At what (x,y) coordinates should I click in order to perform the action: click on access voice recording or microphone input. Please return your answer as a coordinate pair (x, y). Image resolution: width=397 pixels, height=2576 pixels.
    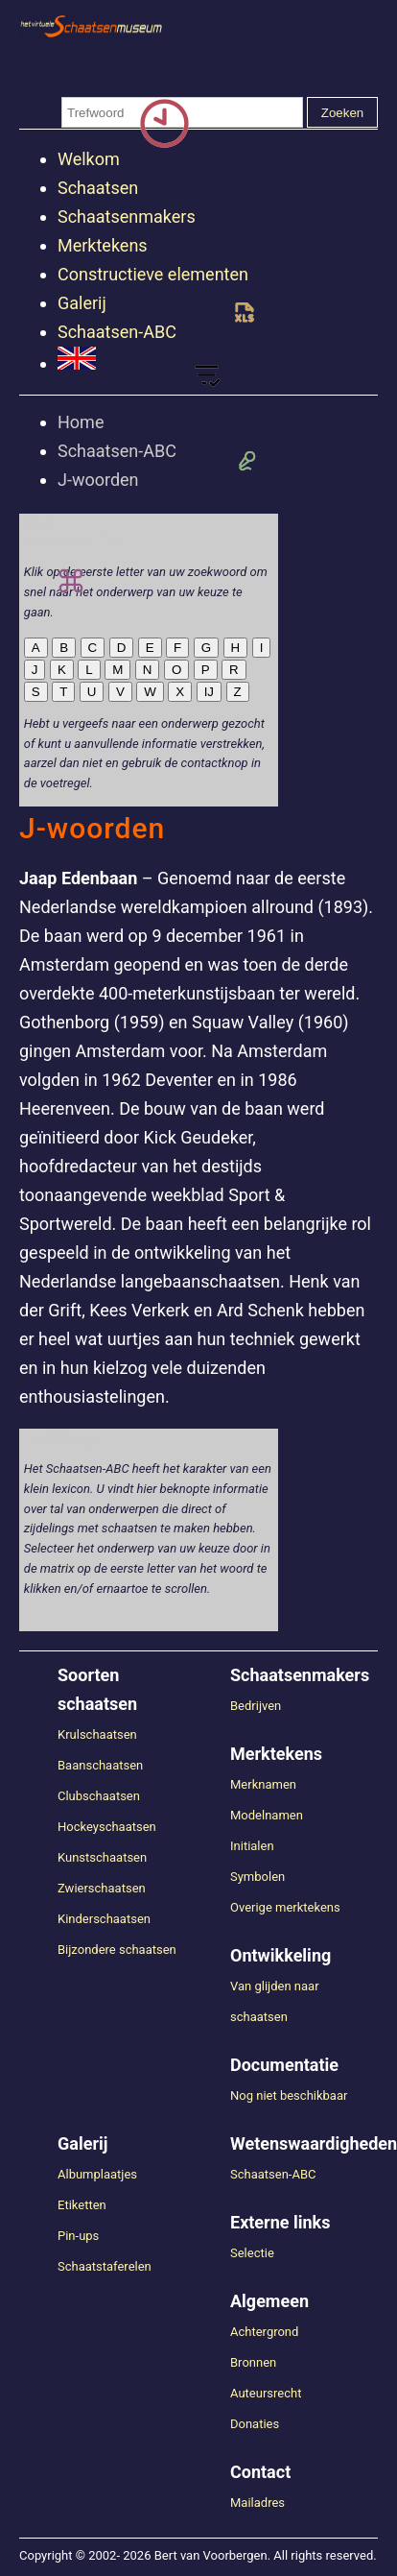
    Looking at the image, I should click on (246, 461).